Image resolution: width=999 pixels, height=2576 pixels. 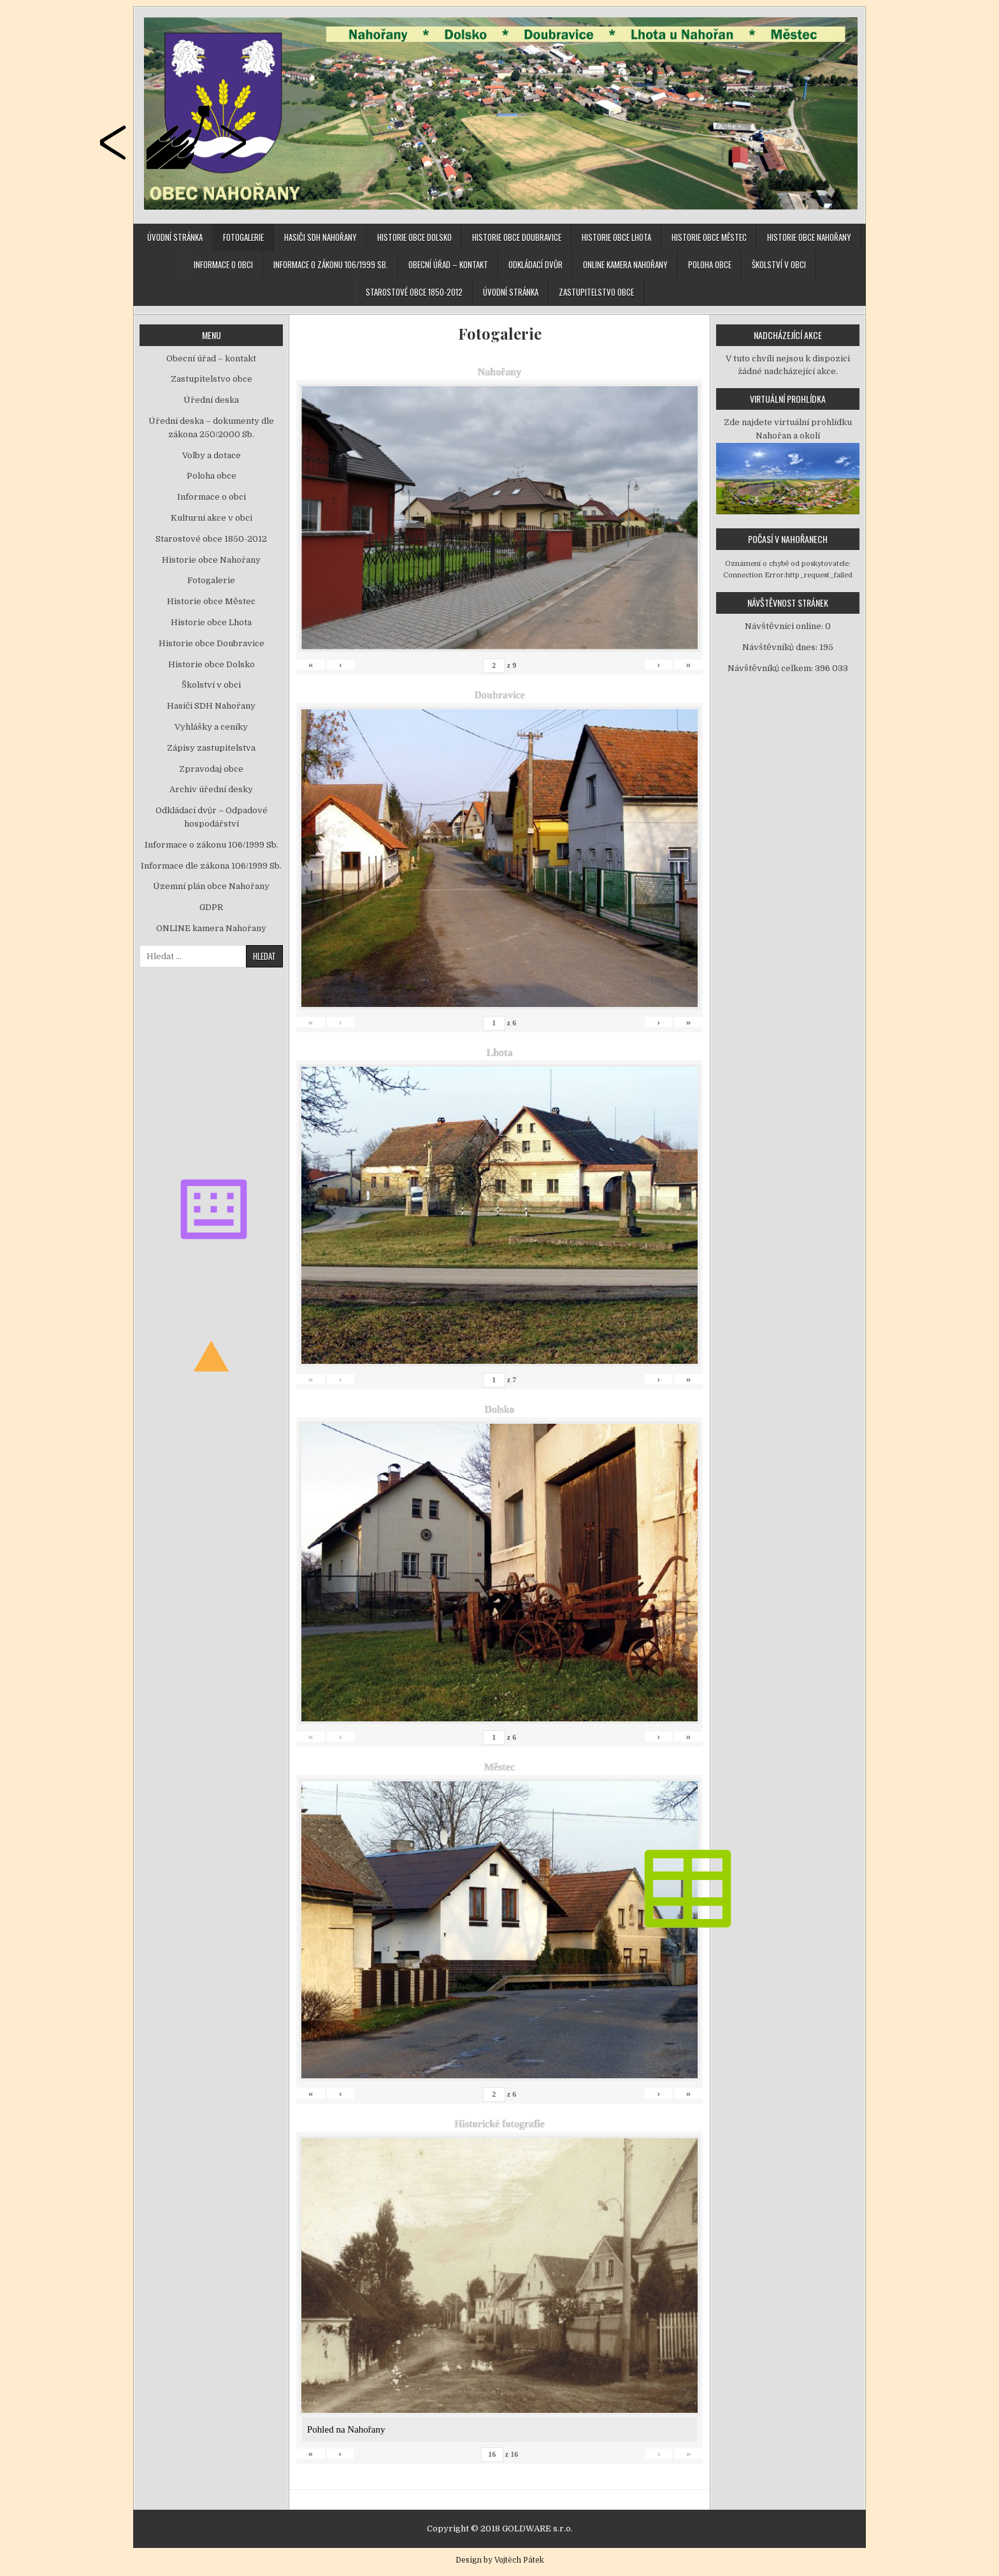 I want to click on open on-screen keyboard, so click(x=213, y=1209).